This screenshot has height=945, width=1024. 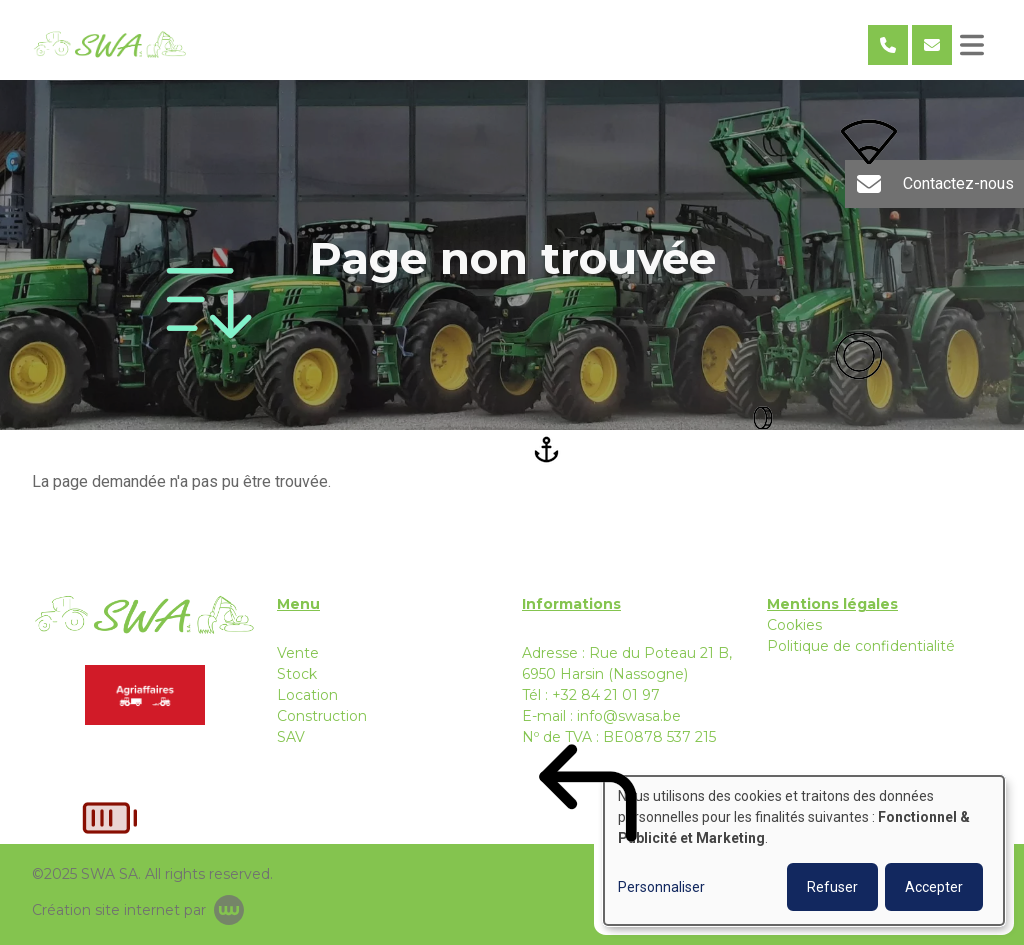 I want to click on indicates weak wifi signal strength, so click(x=869, y=142).